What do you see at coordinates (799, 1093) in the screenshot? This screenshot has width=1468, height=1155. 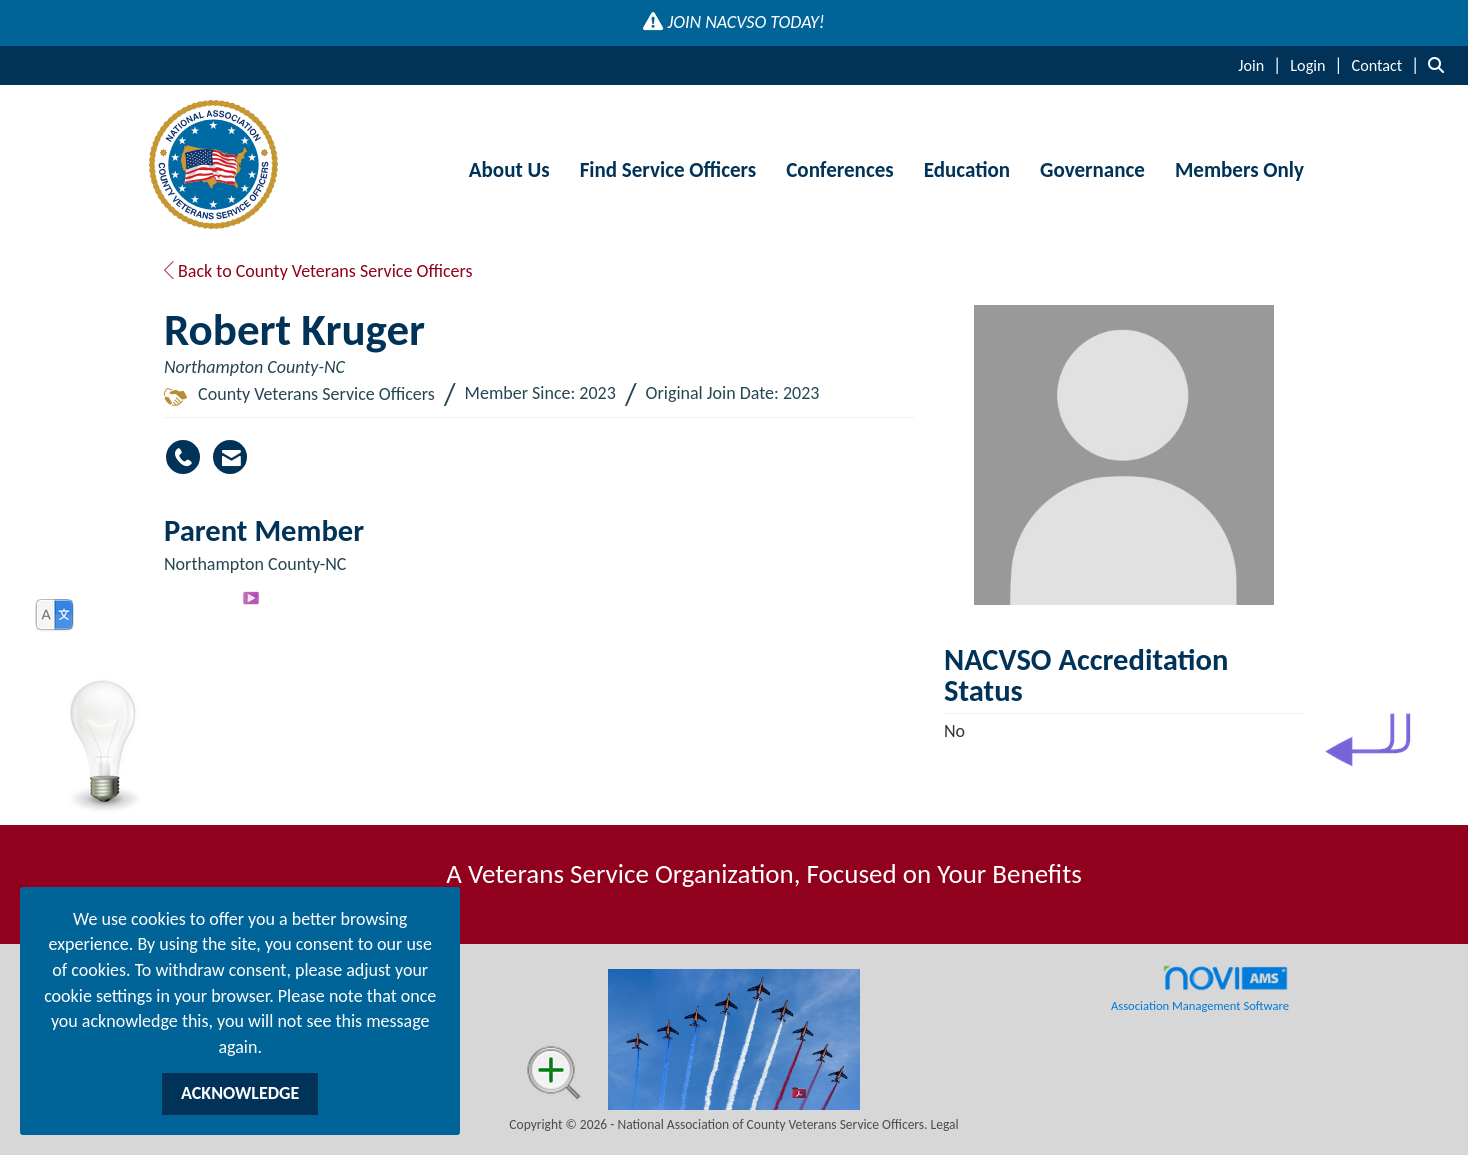 I see `open folder containing adobe acrobat files` at bounding box center [799, 1093].